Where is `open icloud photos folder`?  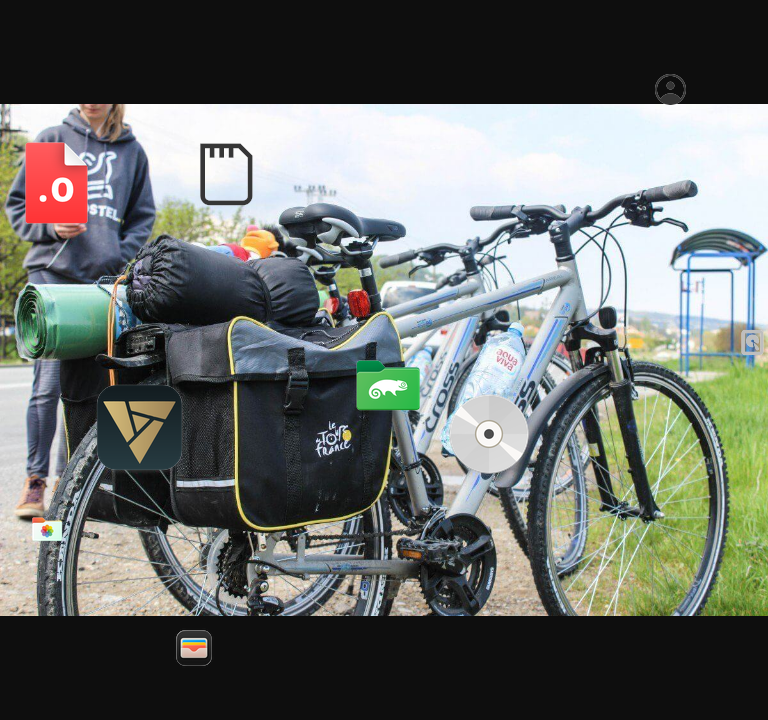 open icloud photos folder is located at coordinates (47, 530).